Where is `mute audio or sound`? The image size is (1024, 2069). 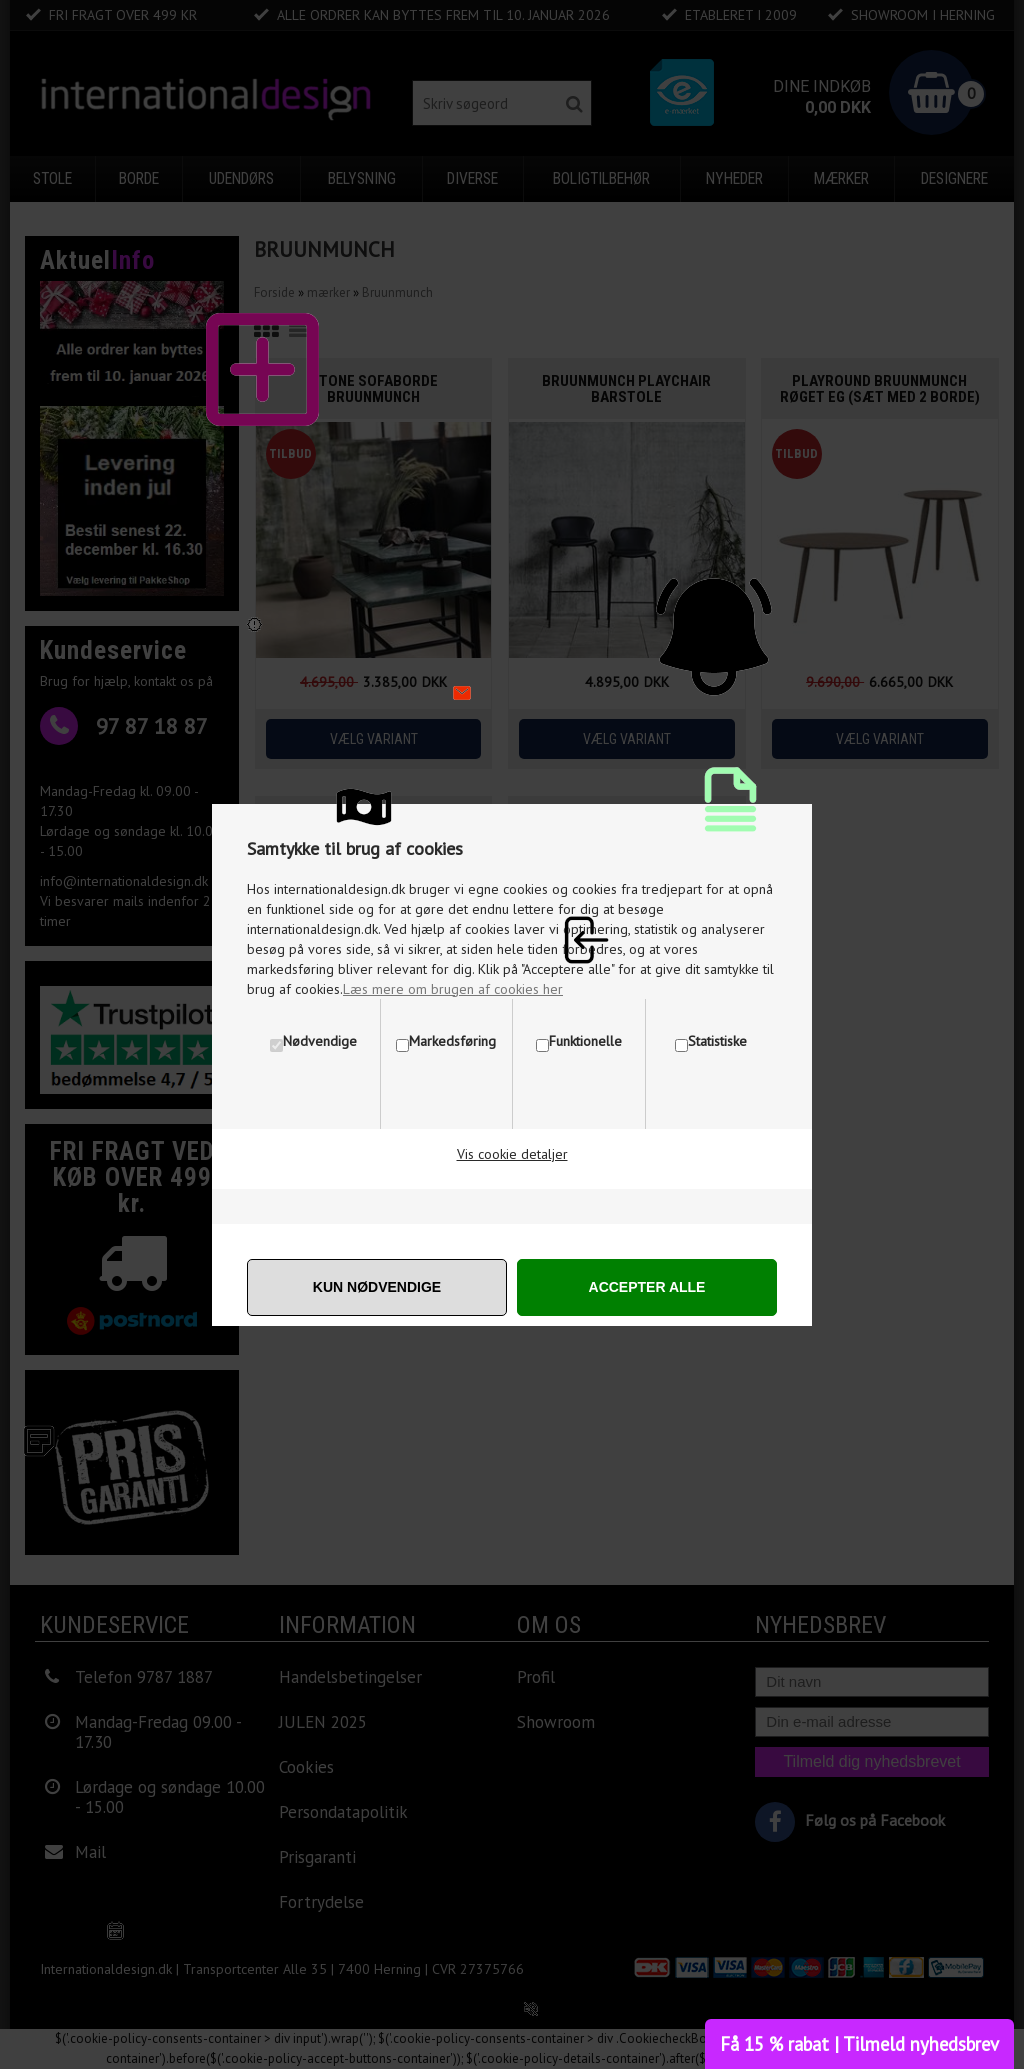 mute audio or sound is located at coordinates (531, 2009).